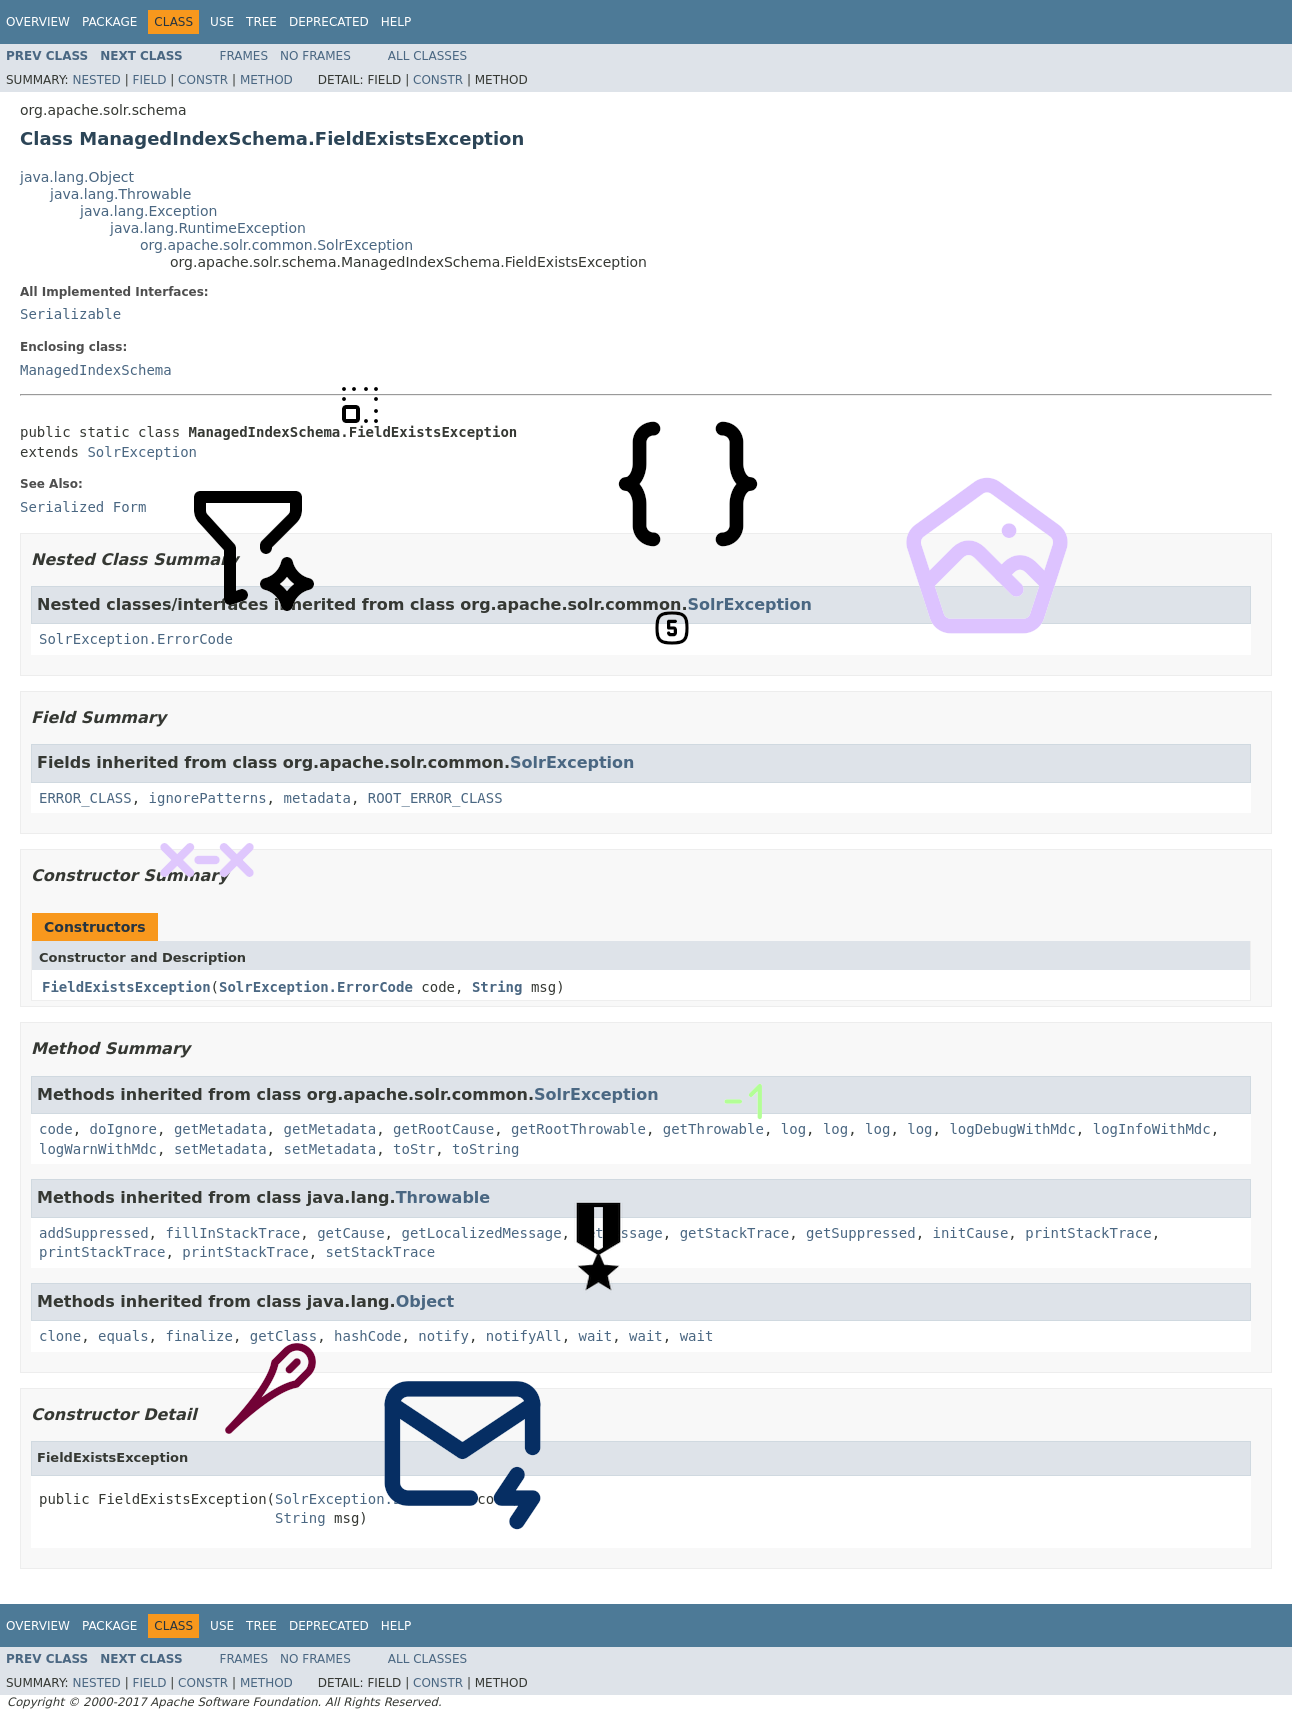 The width and height of the screenshot is (1292, 1723). Describe the element at coordinates (598, 1246) in the screenshot. I see `view achievements or awards` at that location.